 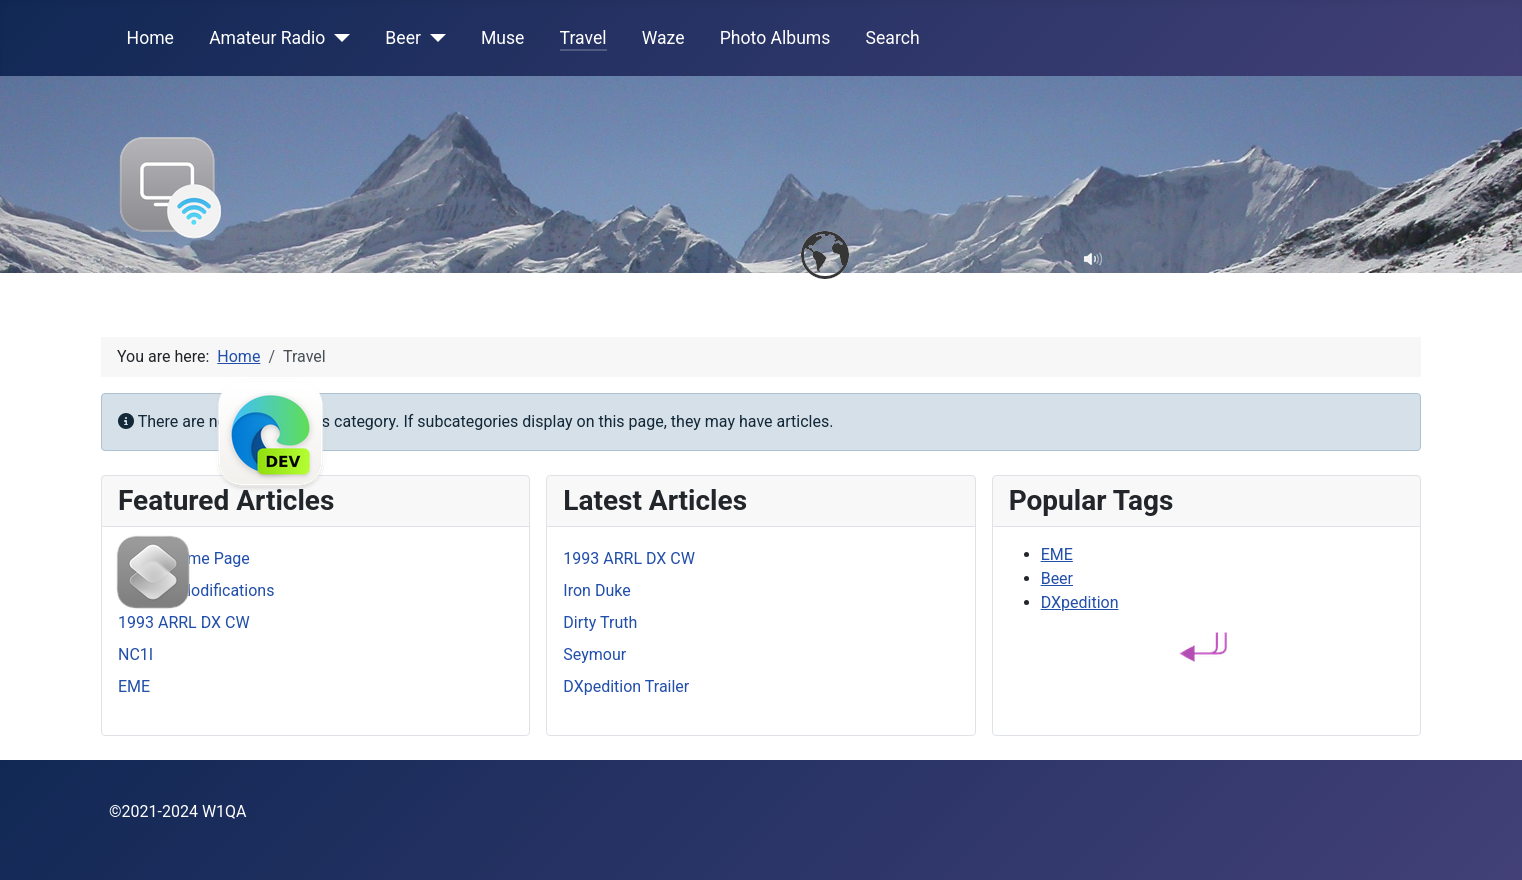 I want to click on open microsoft edge dev browser, so click(x=270, y=433).